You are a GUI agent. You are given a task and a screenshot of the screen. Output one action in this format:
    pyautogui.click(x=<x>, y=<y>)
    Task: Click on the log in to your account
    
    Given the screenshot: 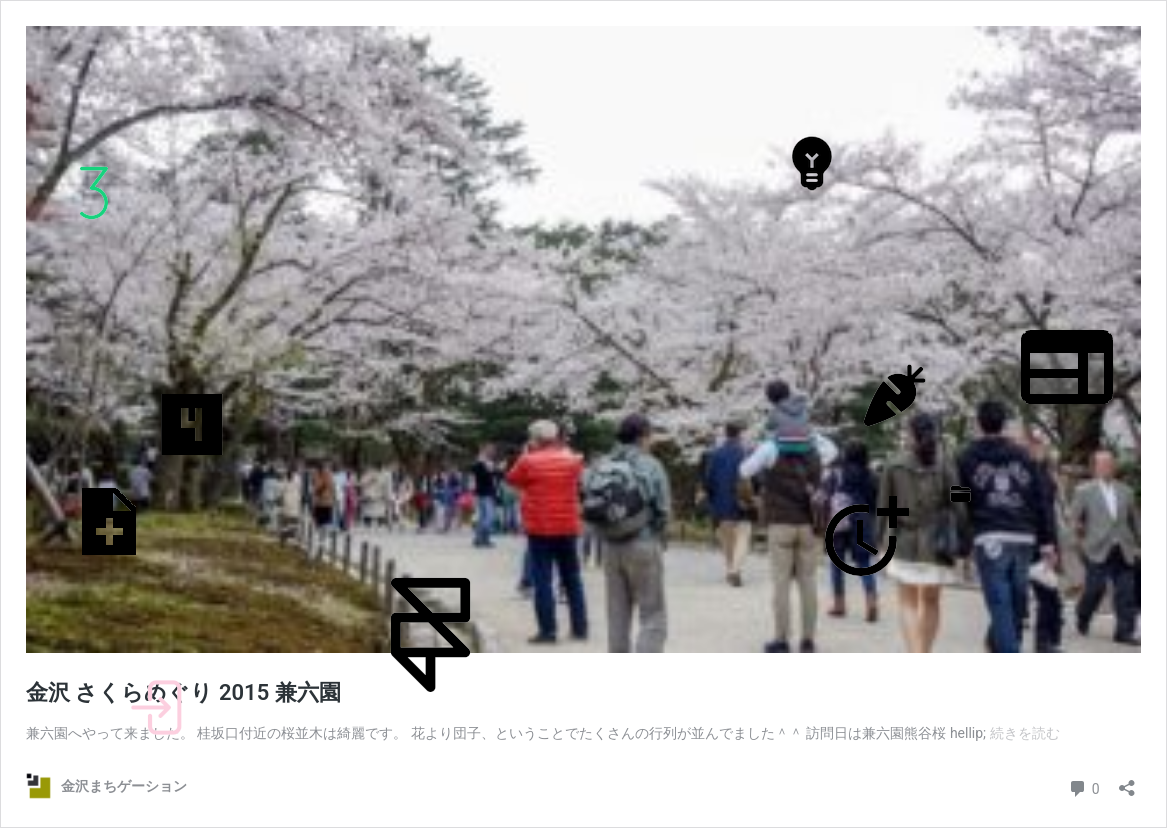 What is the action you would take?
    pyautogui.click(x=160, y=707)
    